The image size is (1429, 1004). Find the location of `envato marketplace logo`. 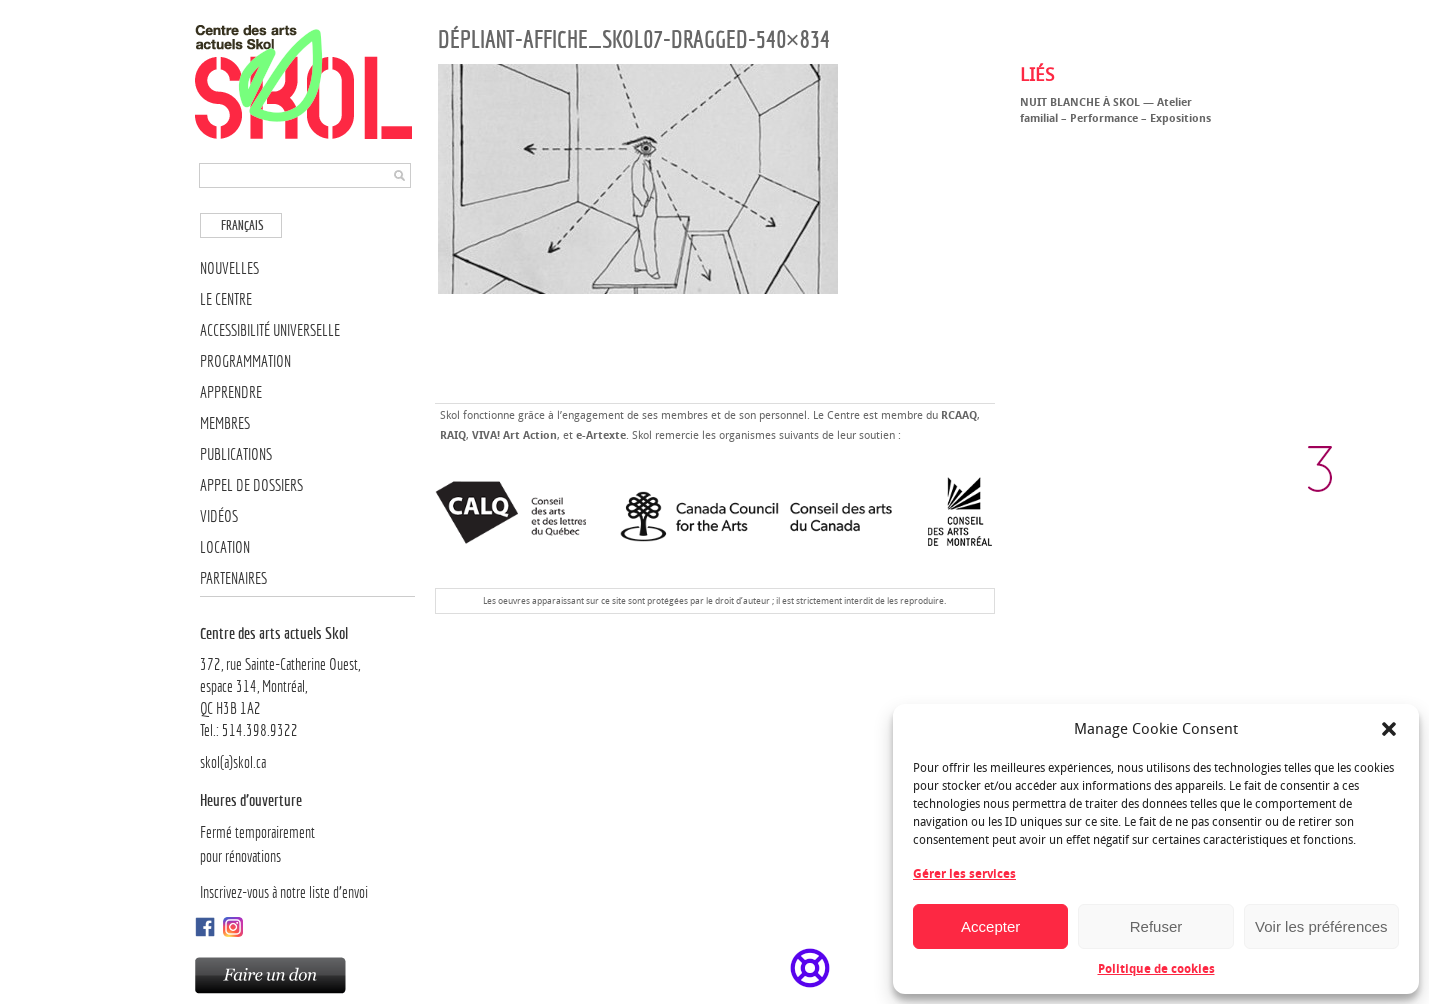

envato marketplace logo is located at coordinates (280, 75).